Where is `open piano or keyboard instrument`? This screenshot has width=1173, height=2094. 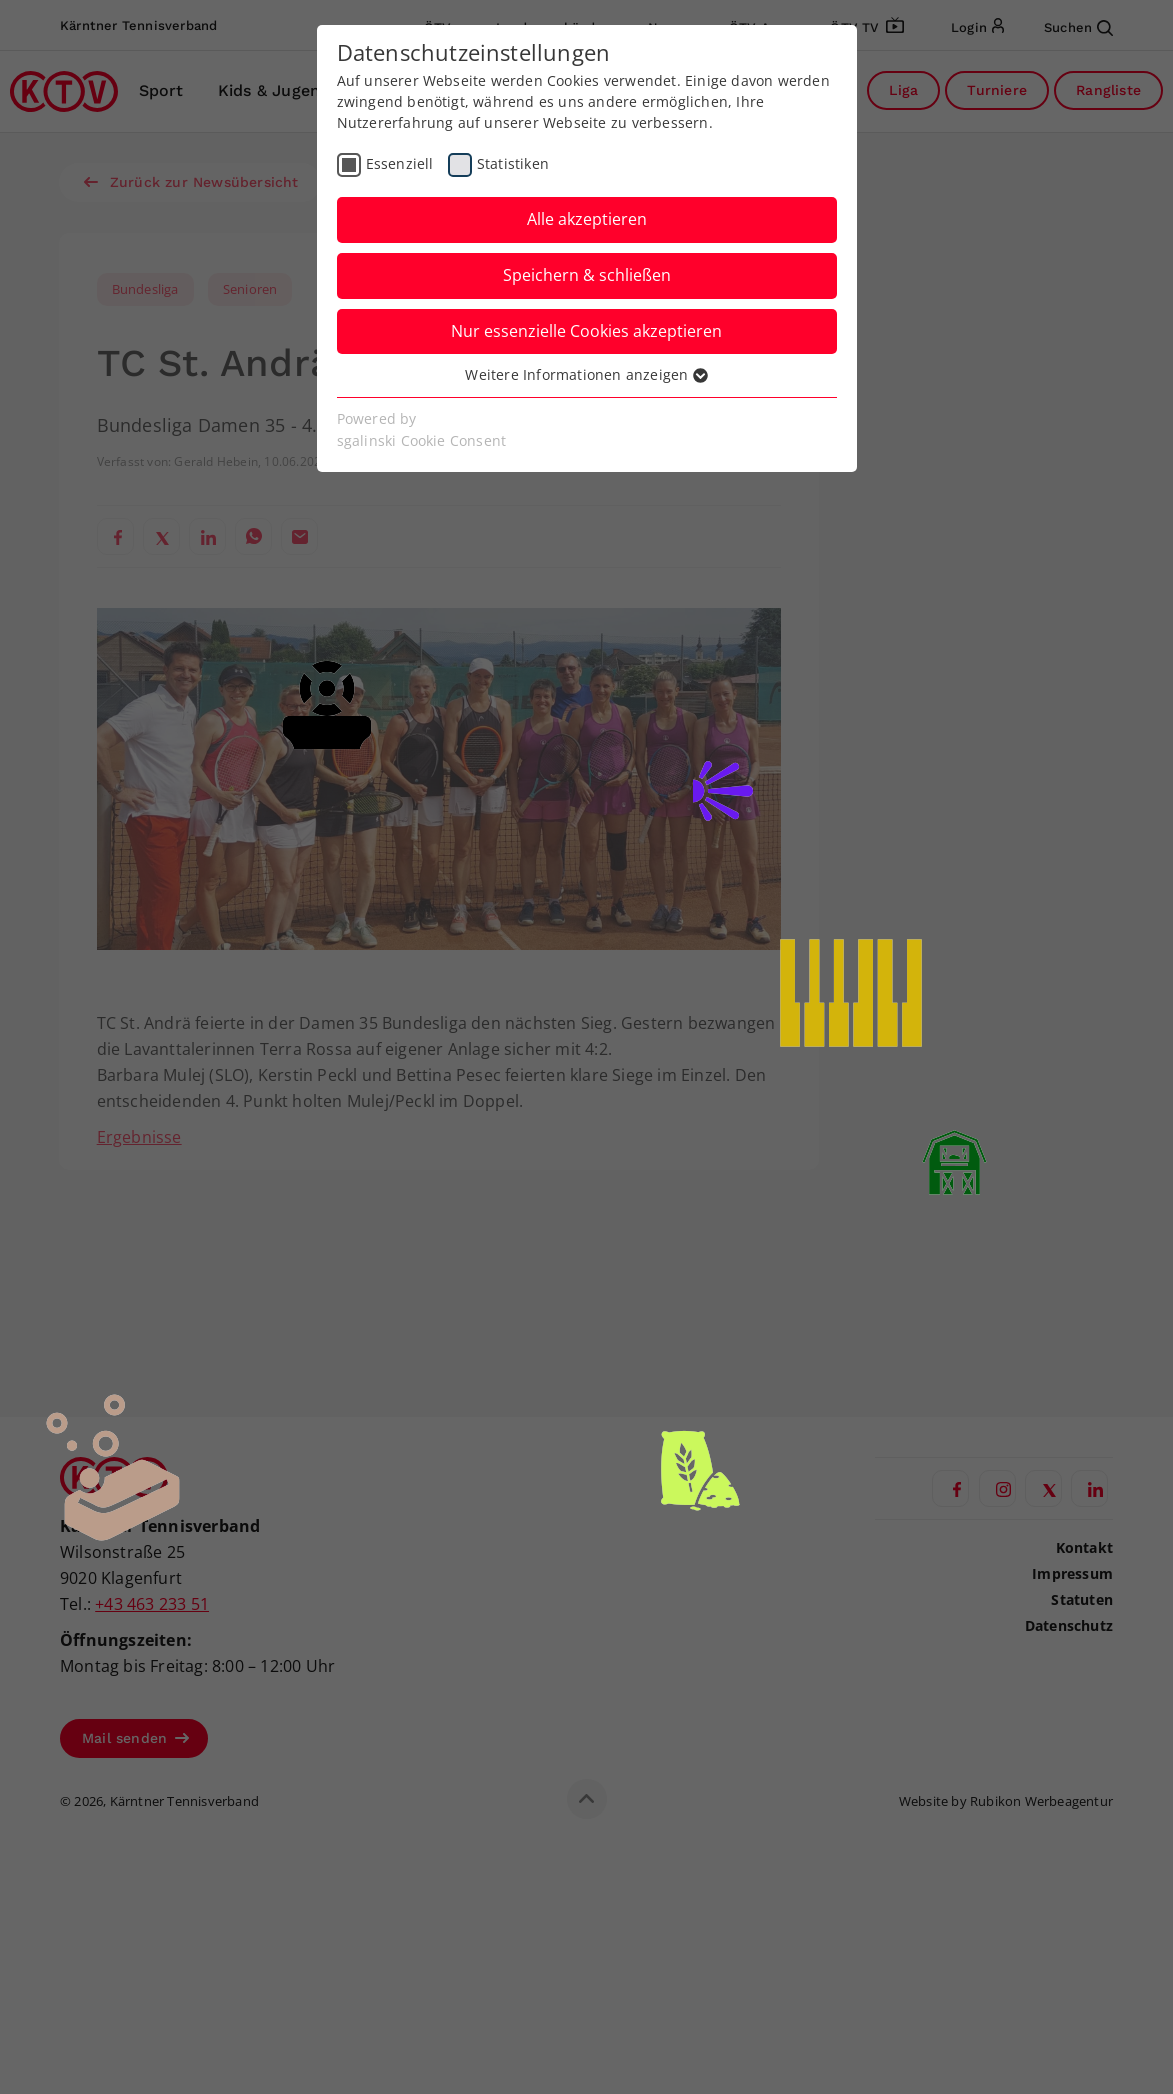 open piano or keyboard instrument is located at coordinates (851, 993).